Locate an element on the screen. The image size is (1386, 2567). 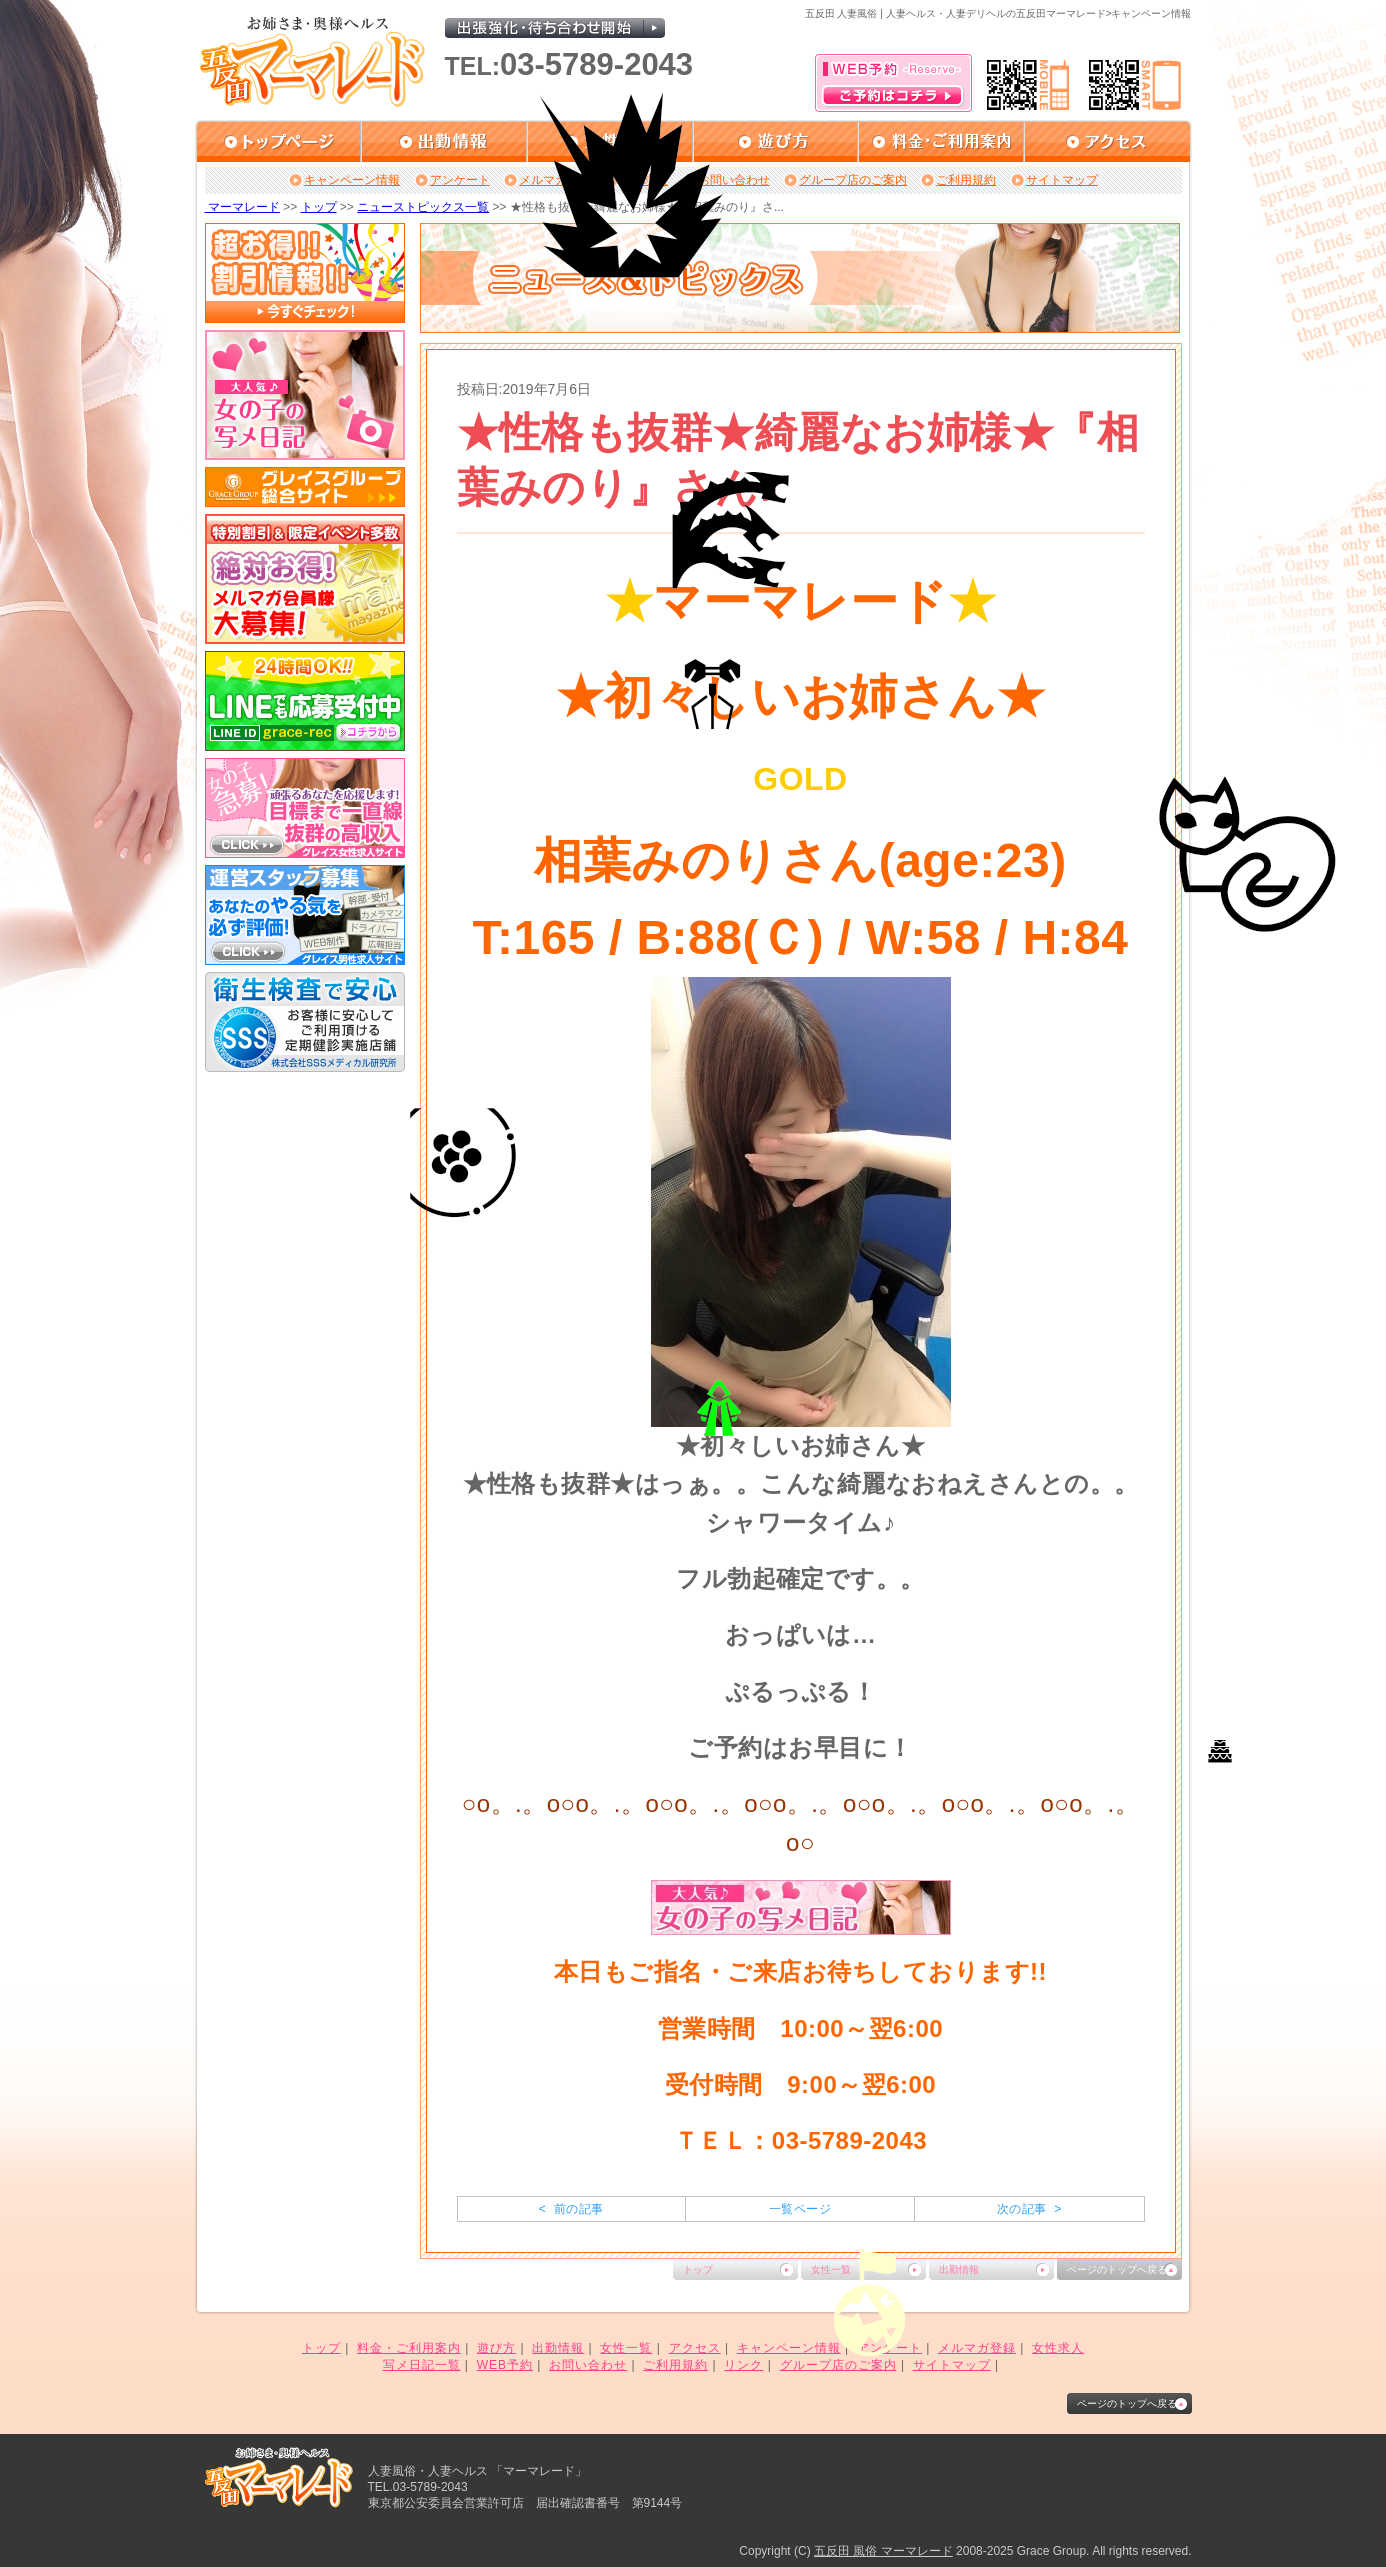
select hydra creature or monster type is located at coordinates (731, 530).